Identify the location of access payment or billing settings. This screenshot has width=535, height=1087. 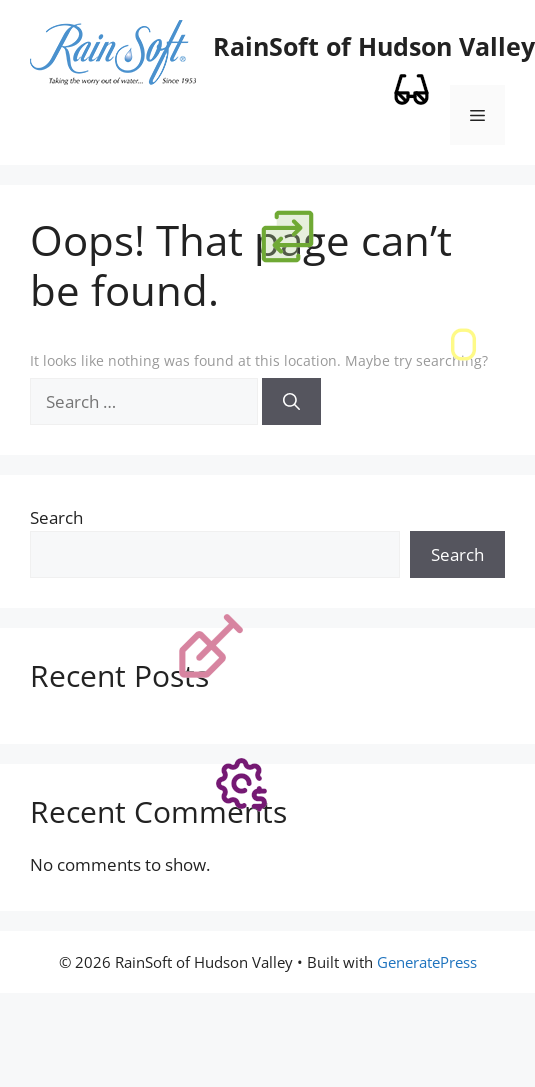
(241, 783).